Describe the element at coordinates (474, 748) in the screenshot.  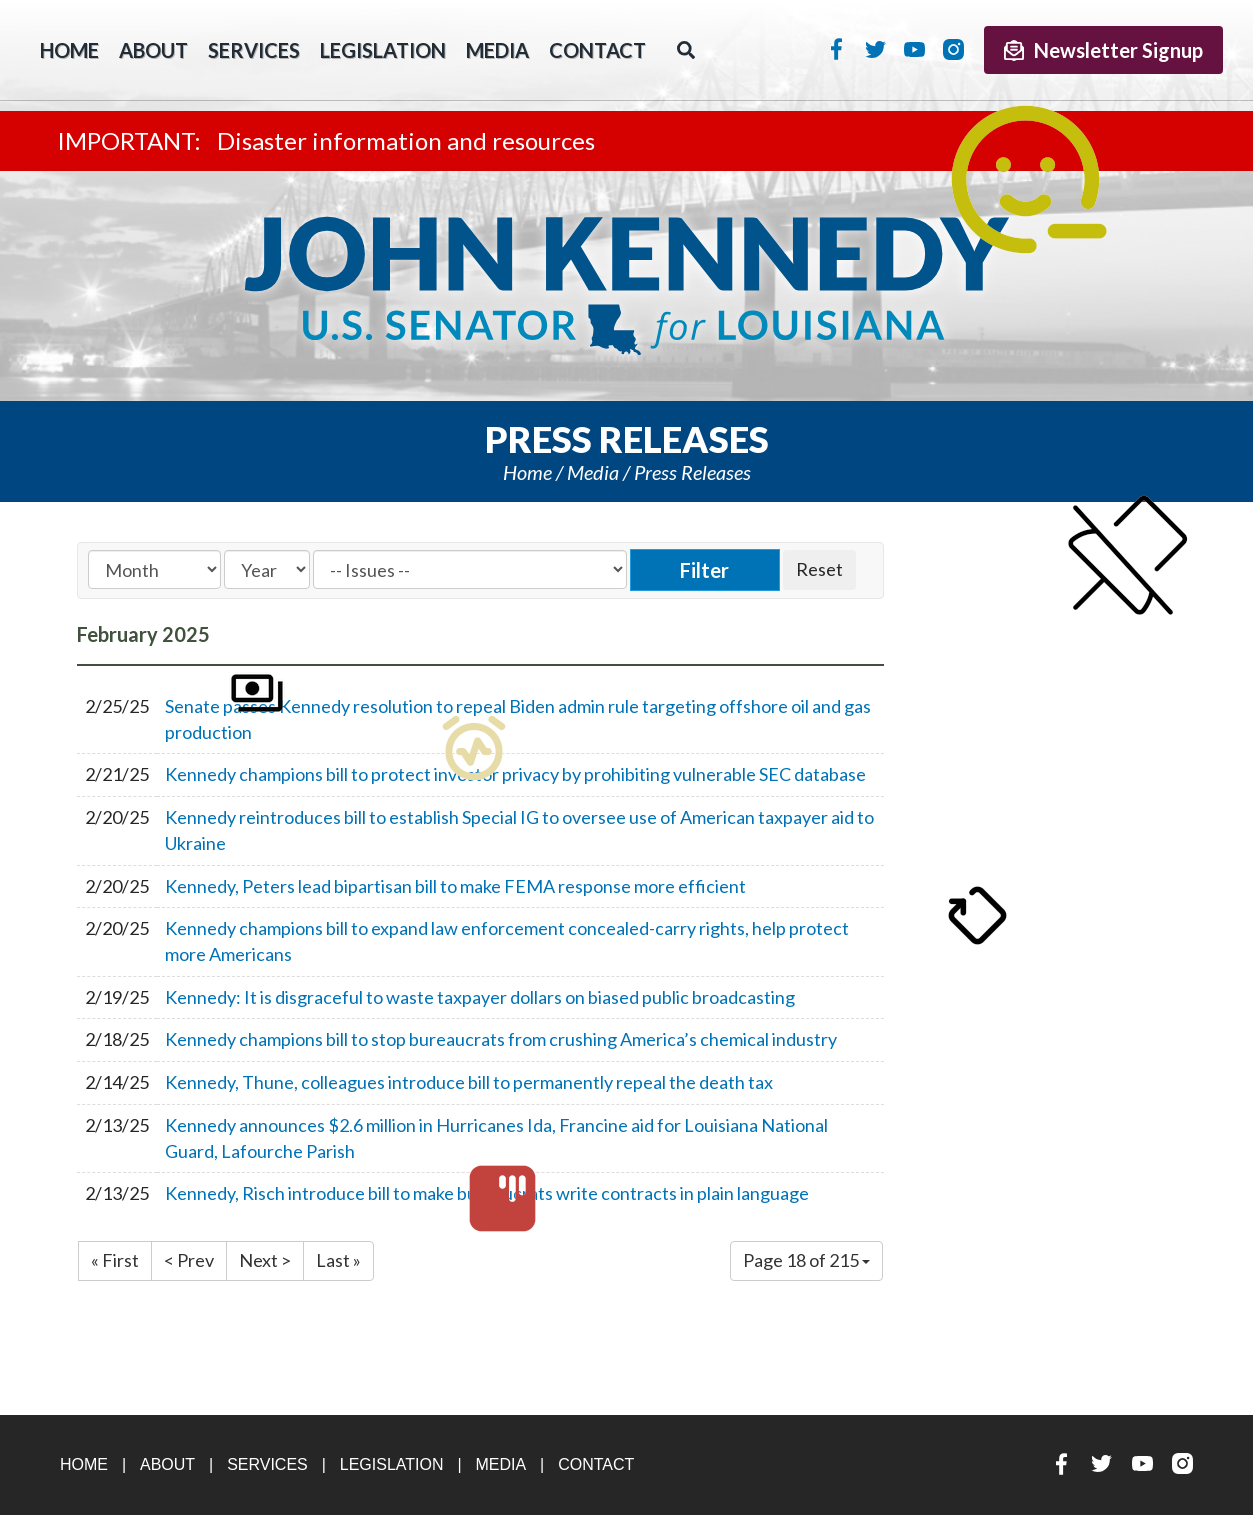
I see `view average alarm or alert statistics` at that location.